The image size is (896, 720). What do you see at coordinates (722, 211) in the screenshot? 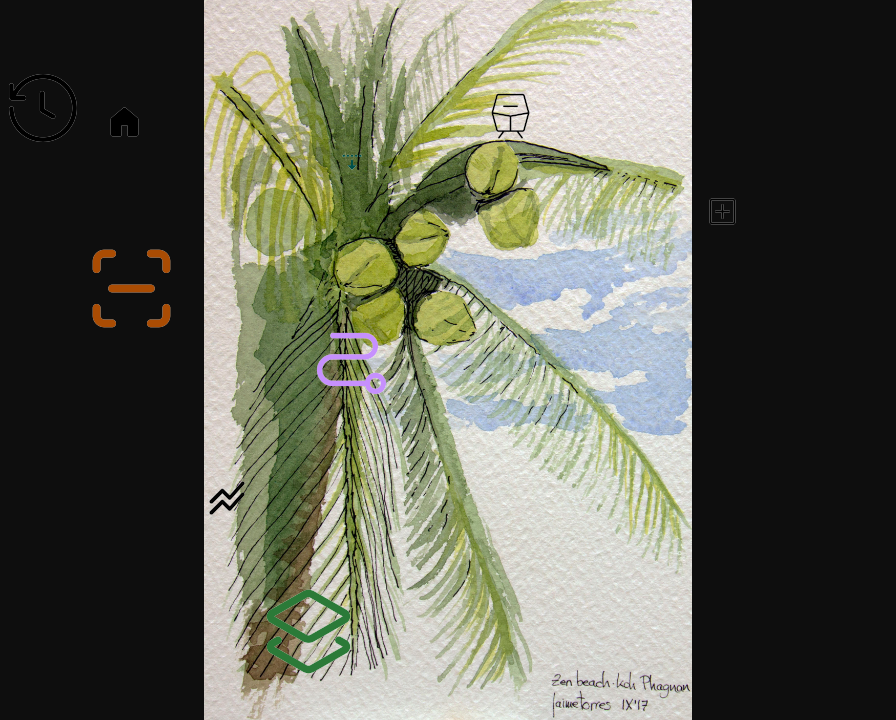
I see `add new file or content to a diff` at bounding box center [722, 211].